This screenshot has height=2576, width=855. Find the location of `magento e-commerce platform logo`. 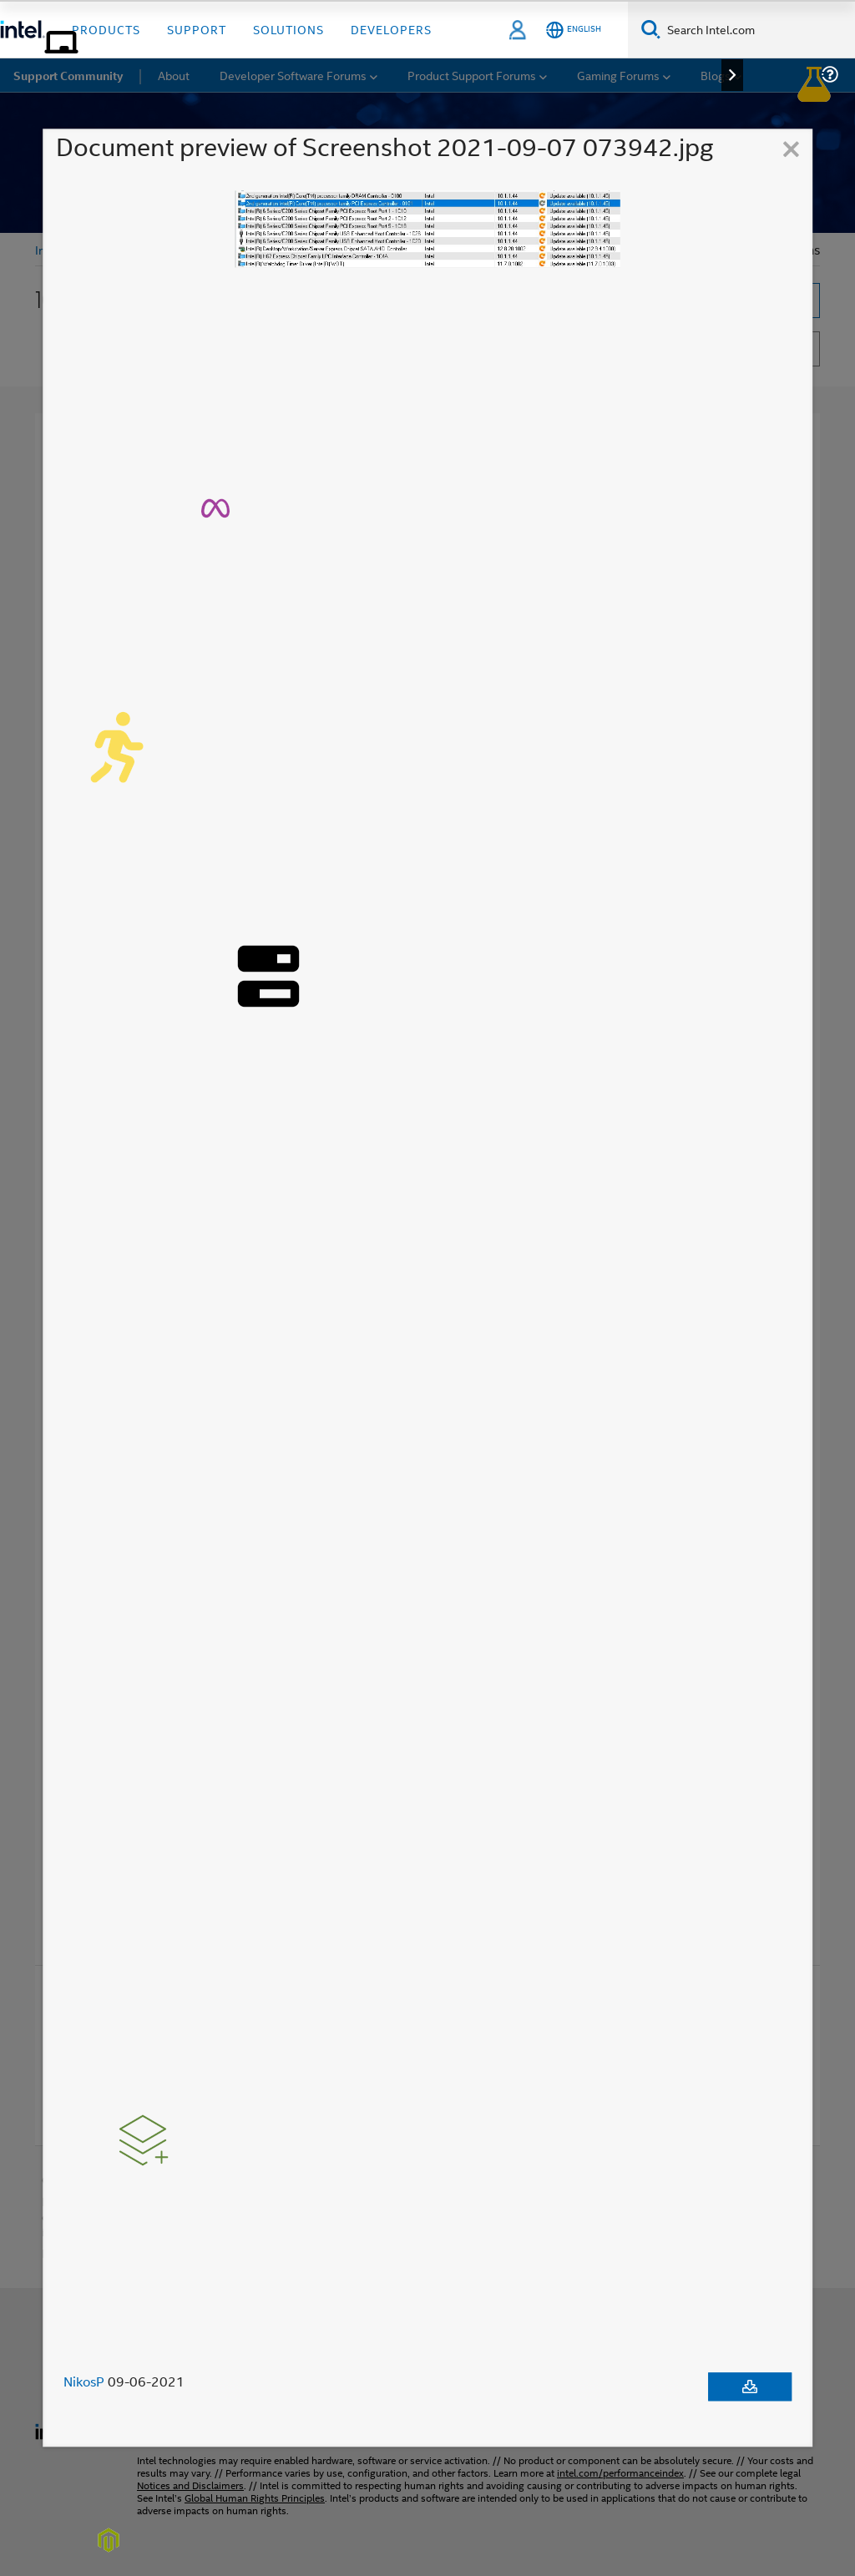

magento e-commerce platform logo is located at coordinates (109, 2540).